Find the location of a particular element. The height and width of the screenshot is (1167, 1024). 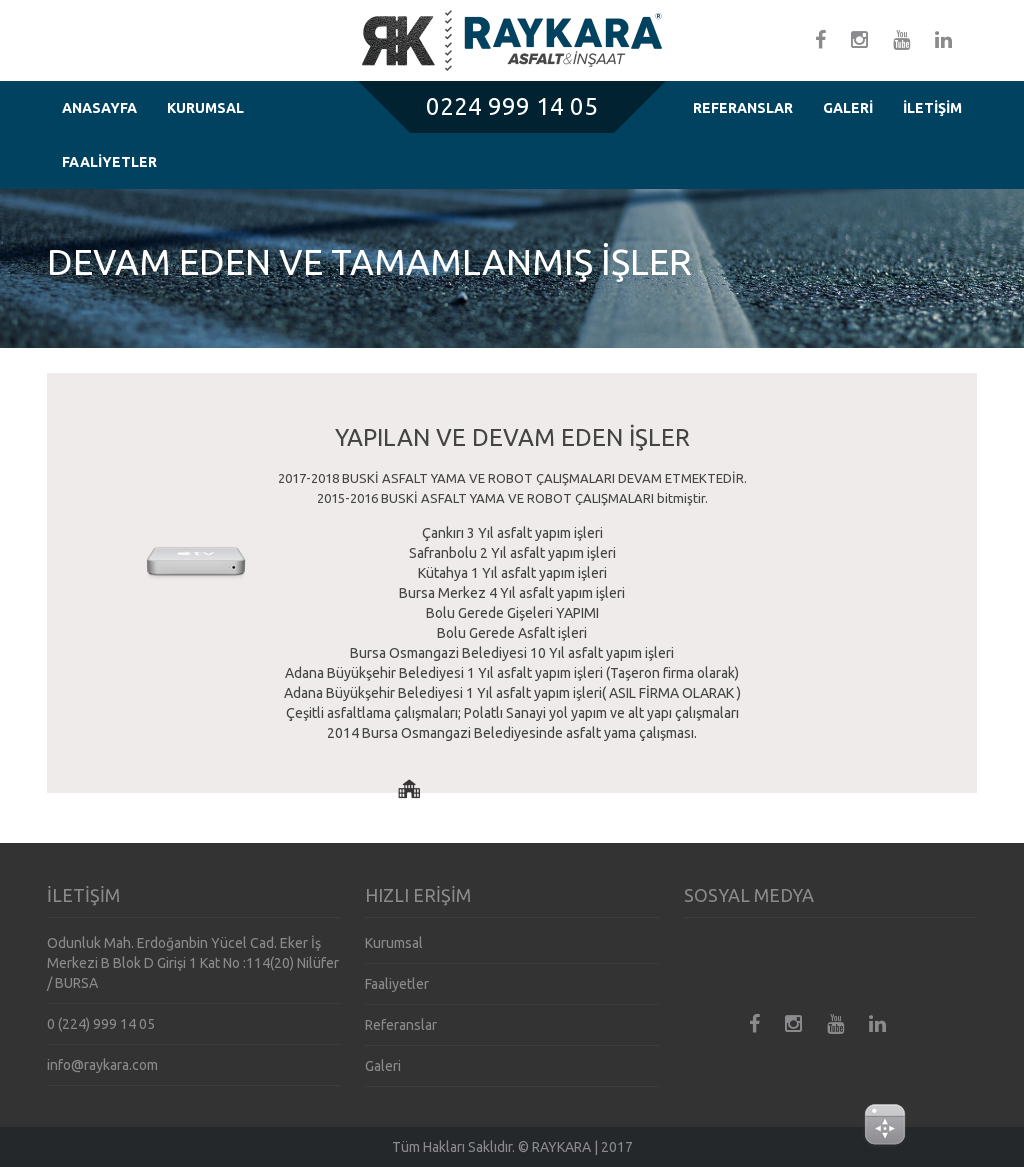

window movement and positioning preferences is located at coordinates (885, 1125).